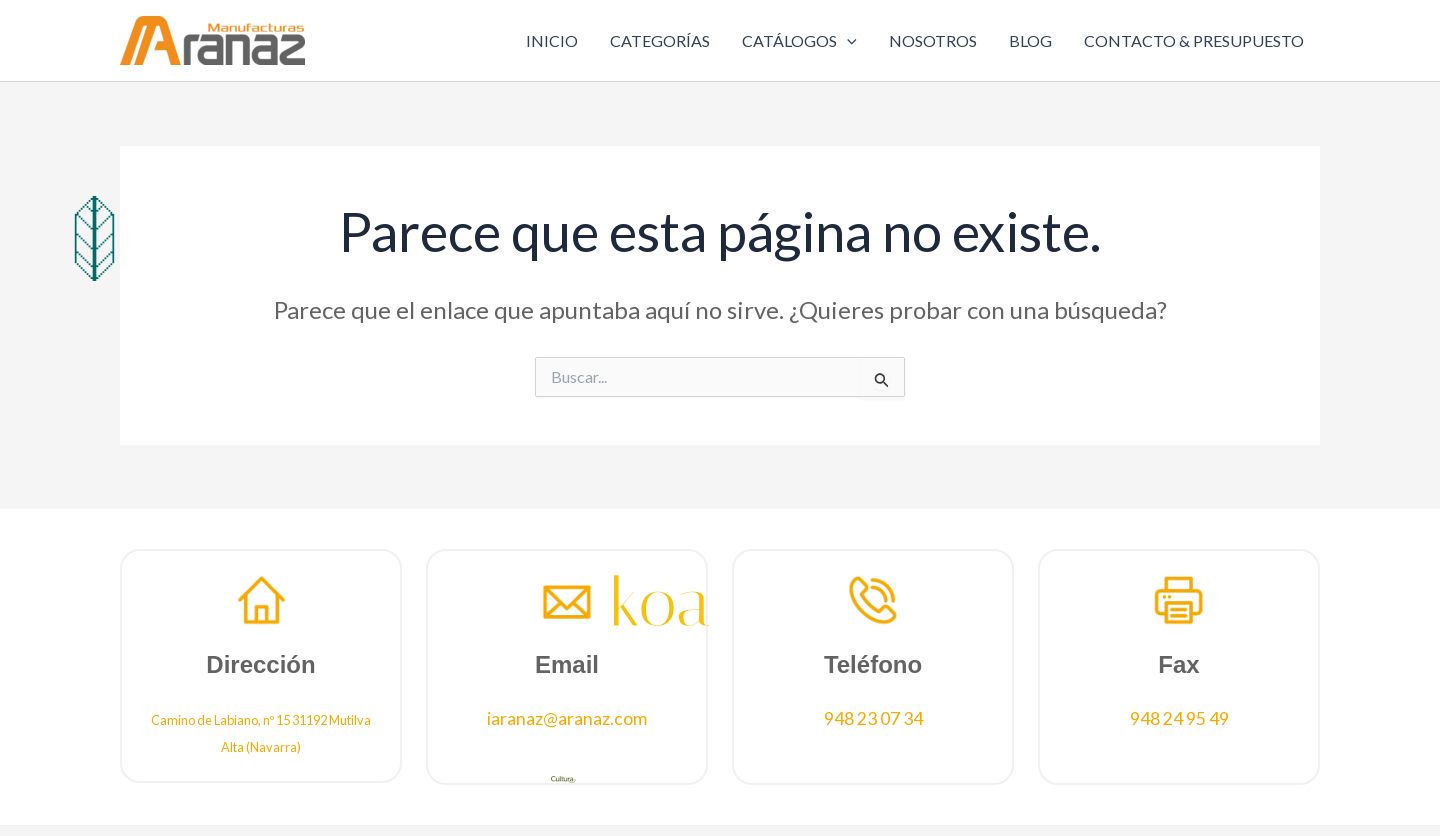 The width and height of the screenshot is (1440, 836). I want to click on folium mapping library logo, so click(94, 238).